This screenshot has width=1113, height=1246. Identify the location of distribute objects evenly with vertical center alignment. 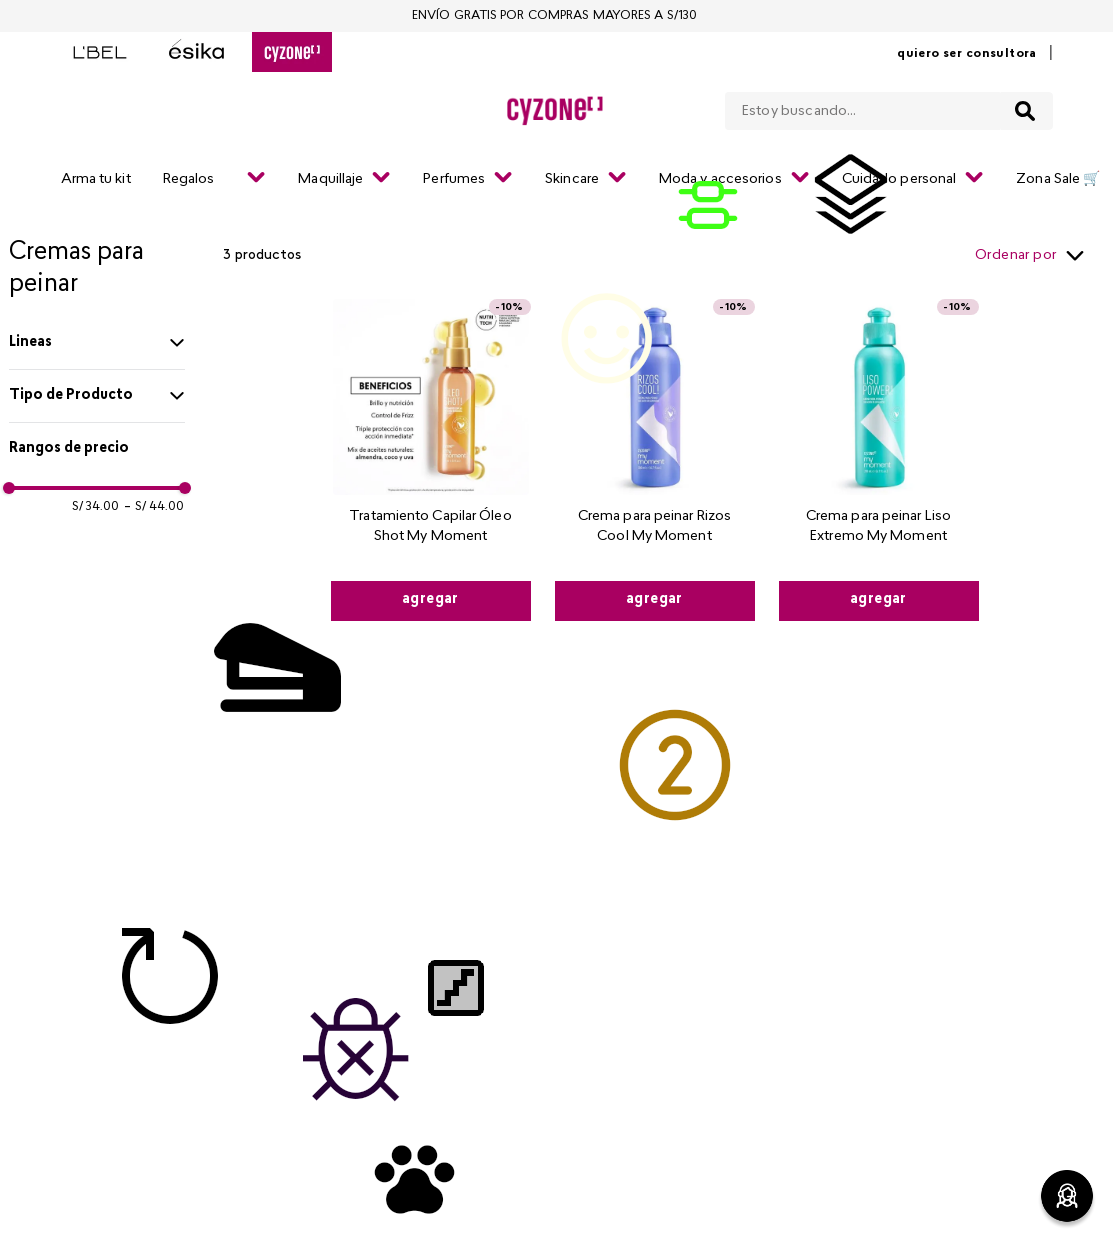
(708, 205).